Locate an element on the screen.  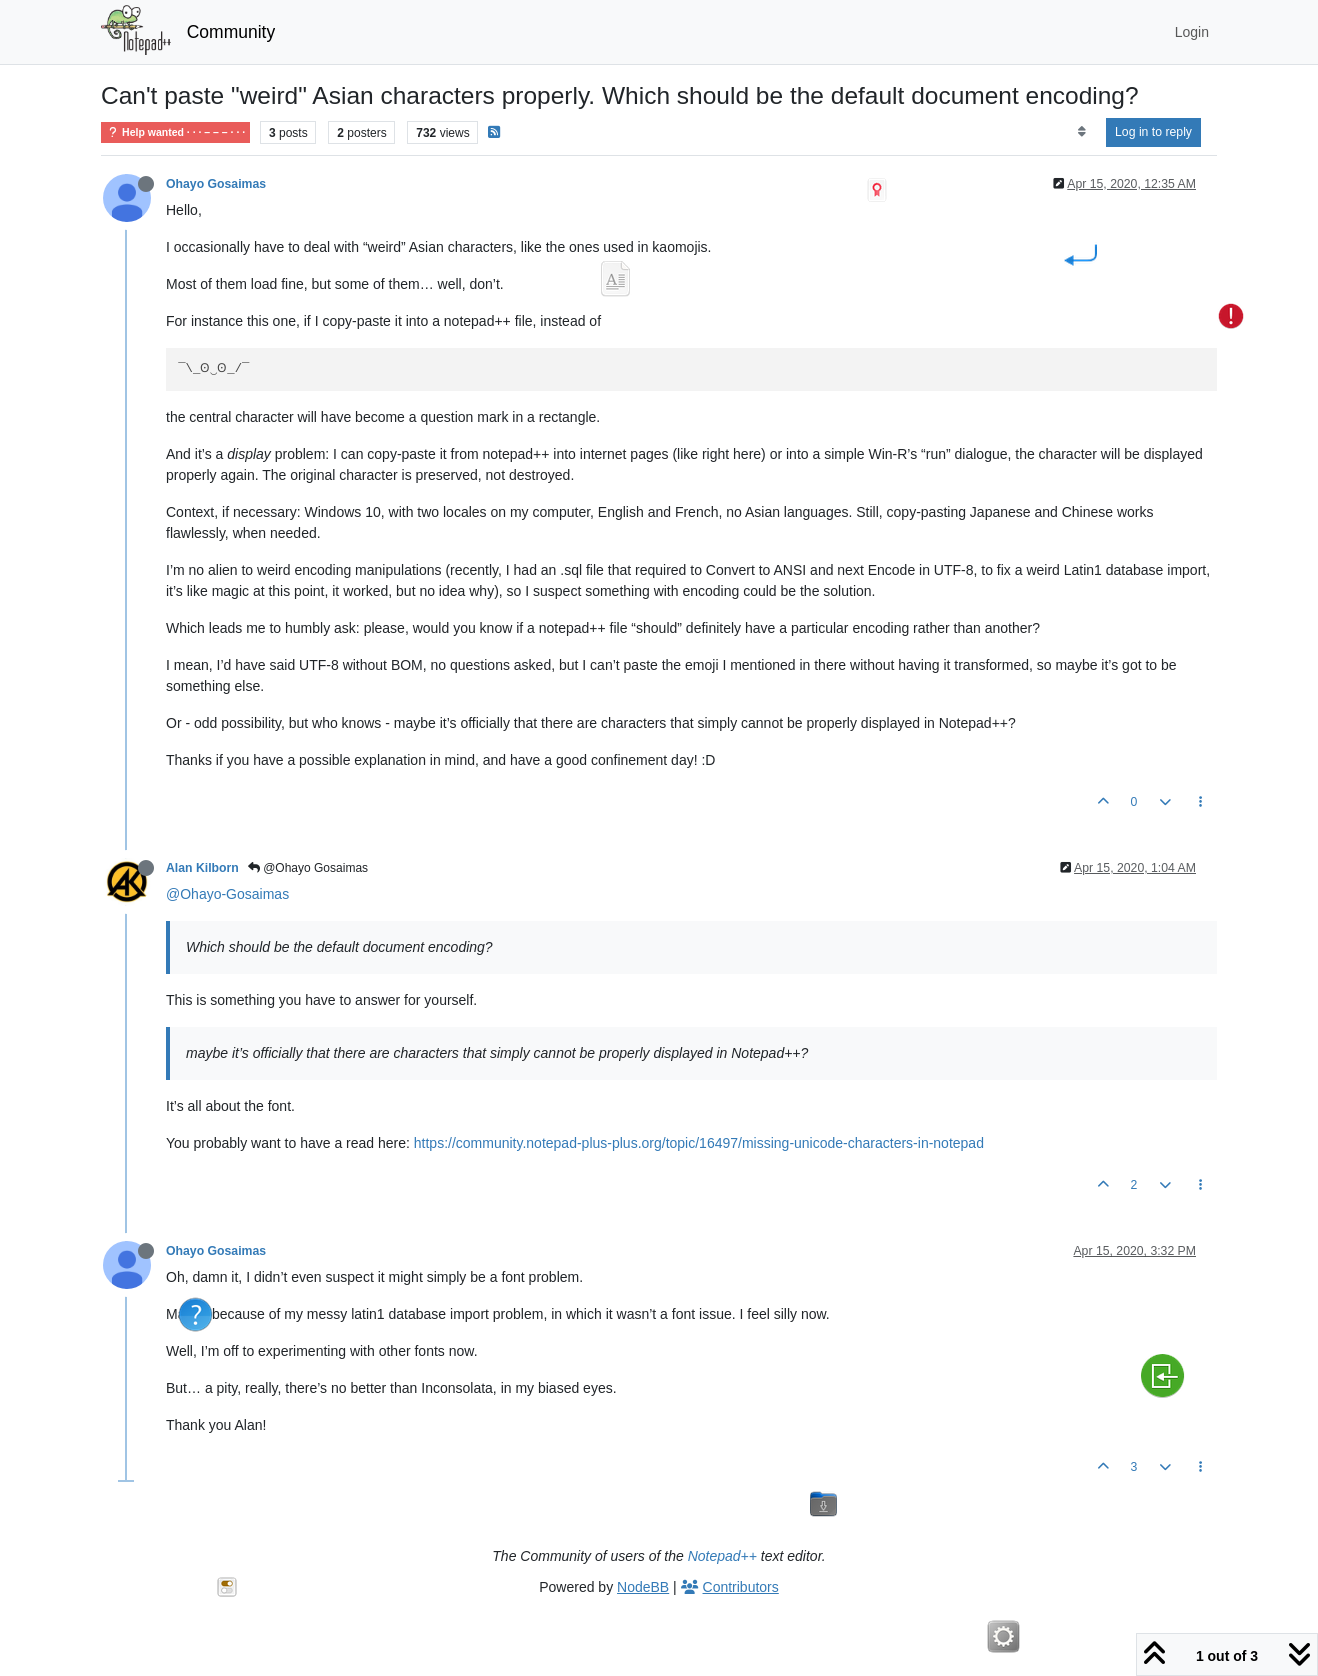
open unity tweak tool settings is located at coordinates (227, 1587).